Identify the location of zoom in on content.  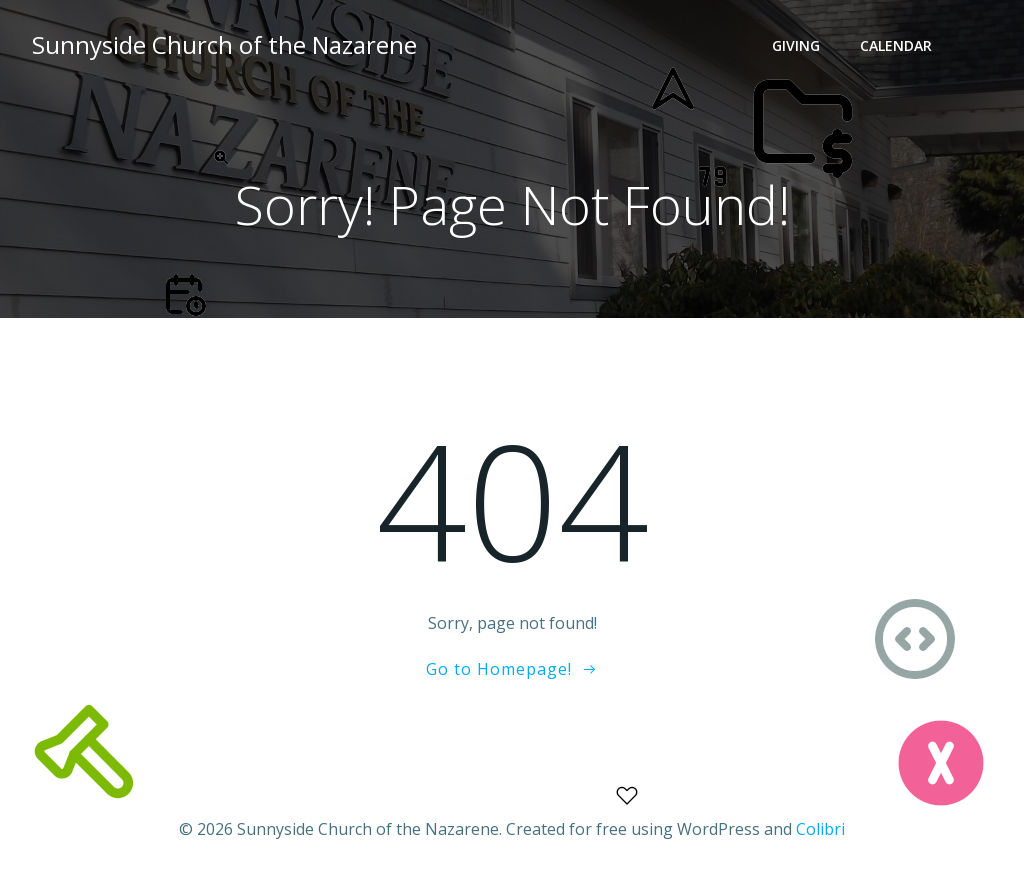
(221, 157).